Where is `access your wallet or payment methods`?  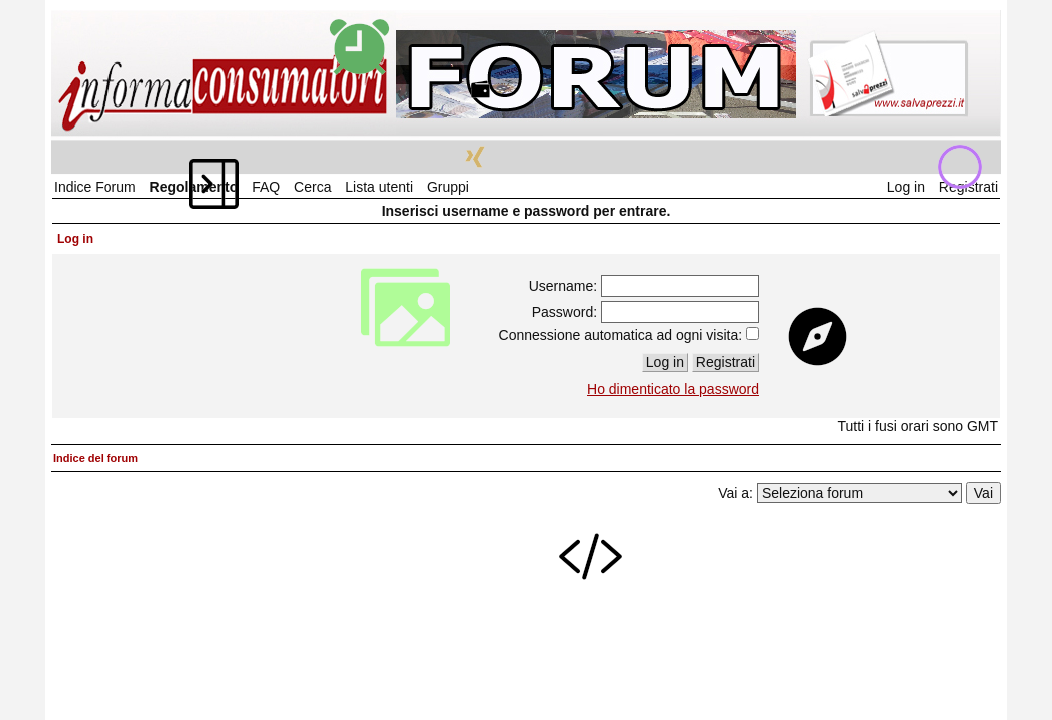
access your wallet or payment methods is located at coordinates (480, 89).